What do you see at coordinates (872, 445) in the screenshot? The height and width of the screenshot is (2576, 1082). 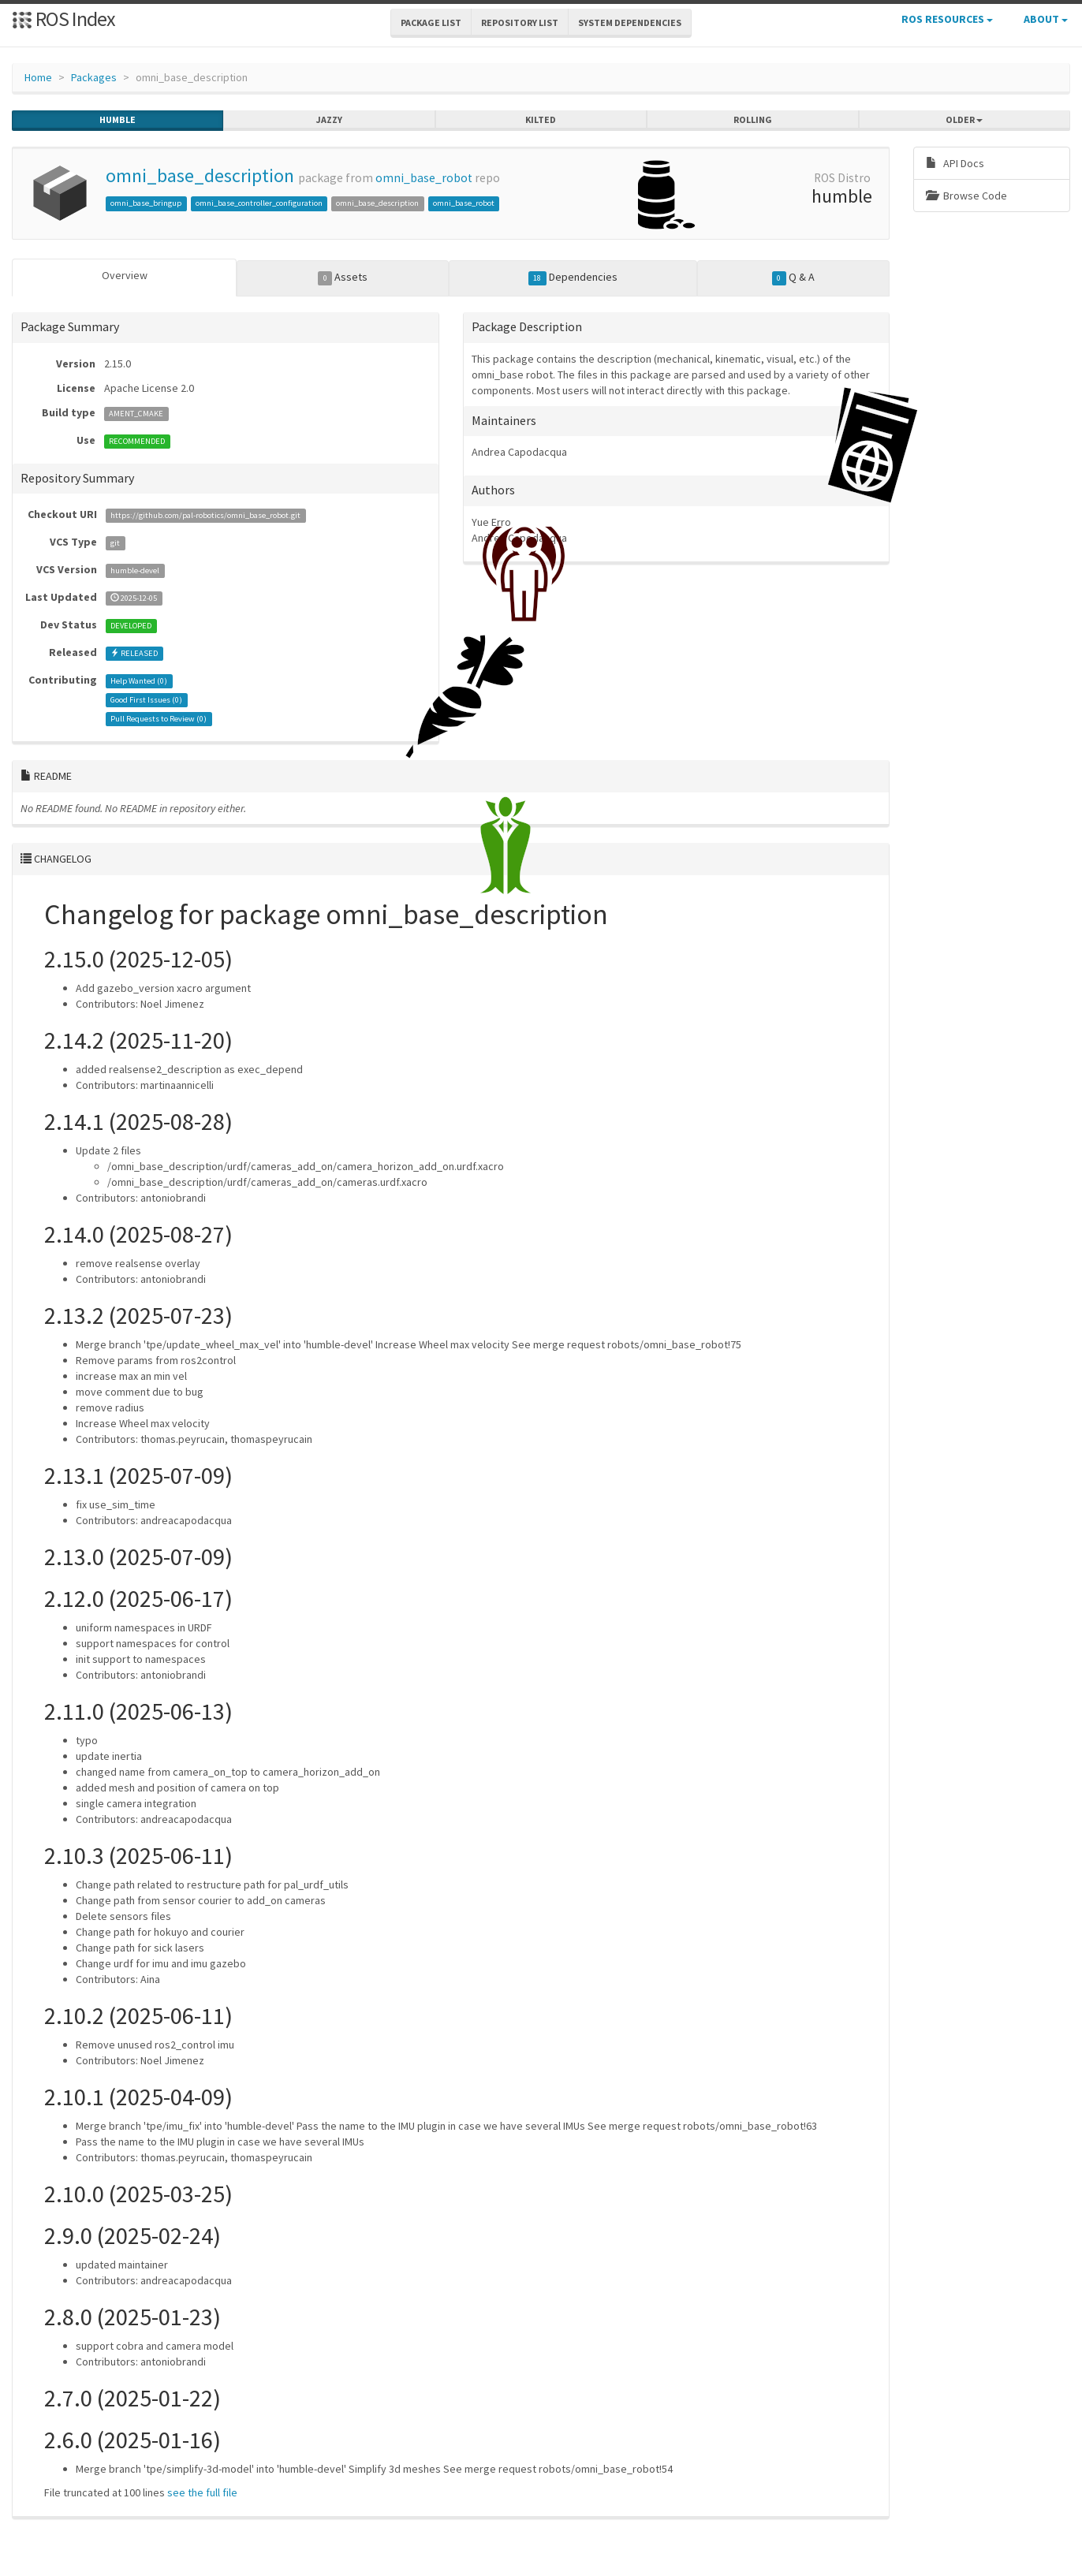 I see `view passport or travel documents` at bounding box center [872, 445].